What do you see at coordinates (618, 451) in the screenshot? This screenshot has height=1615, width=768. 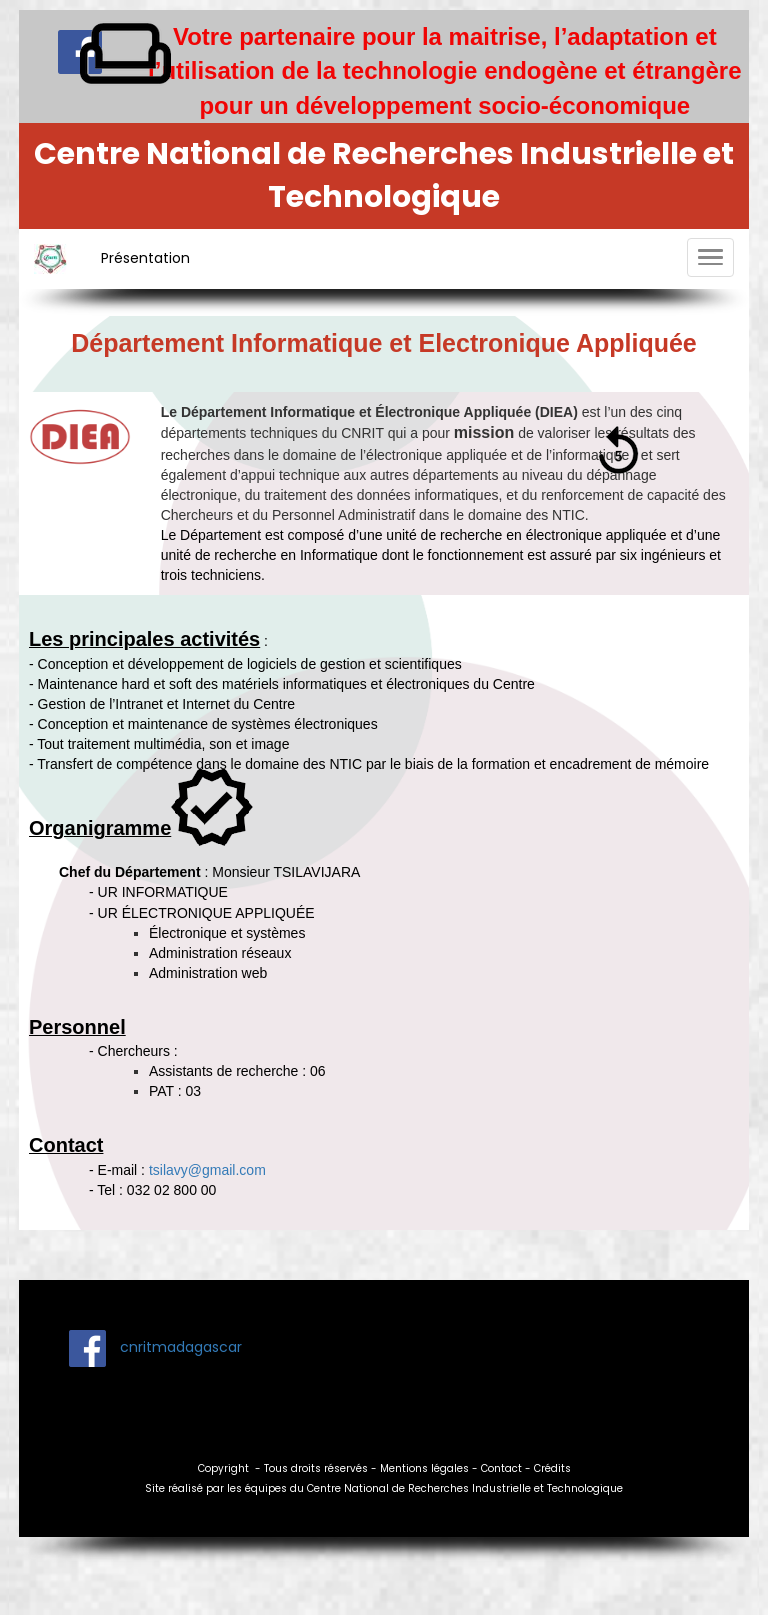 I see `rewind video by 5 seconds` at bounding box center [618, 451].